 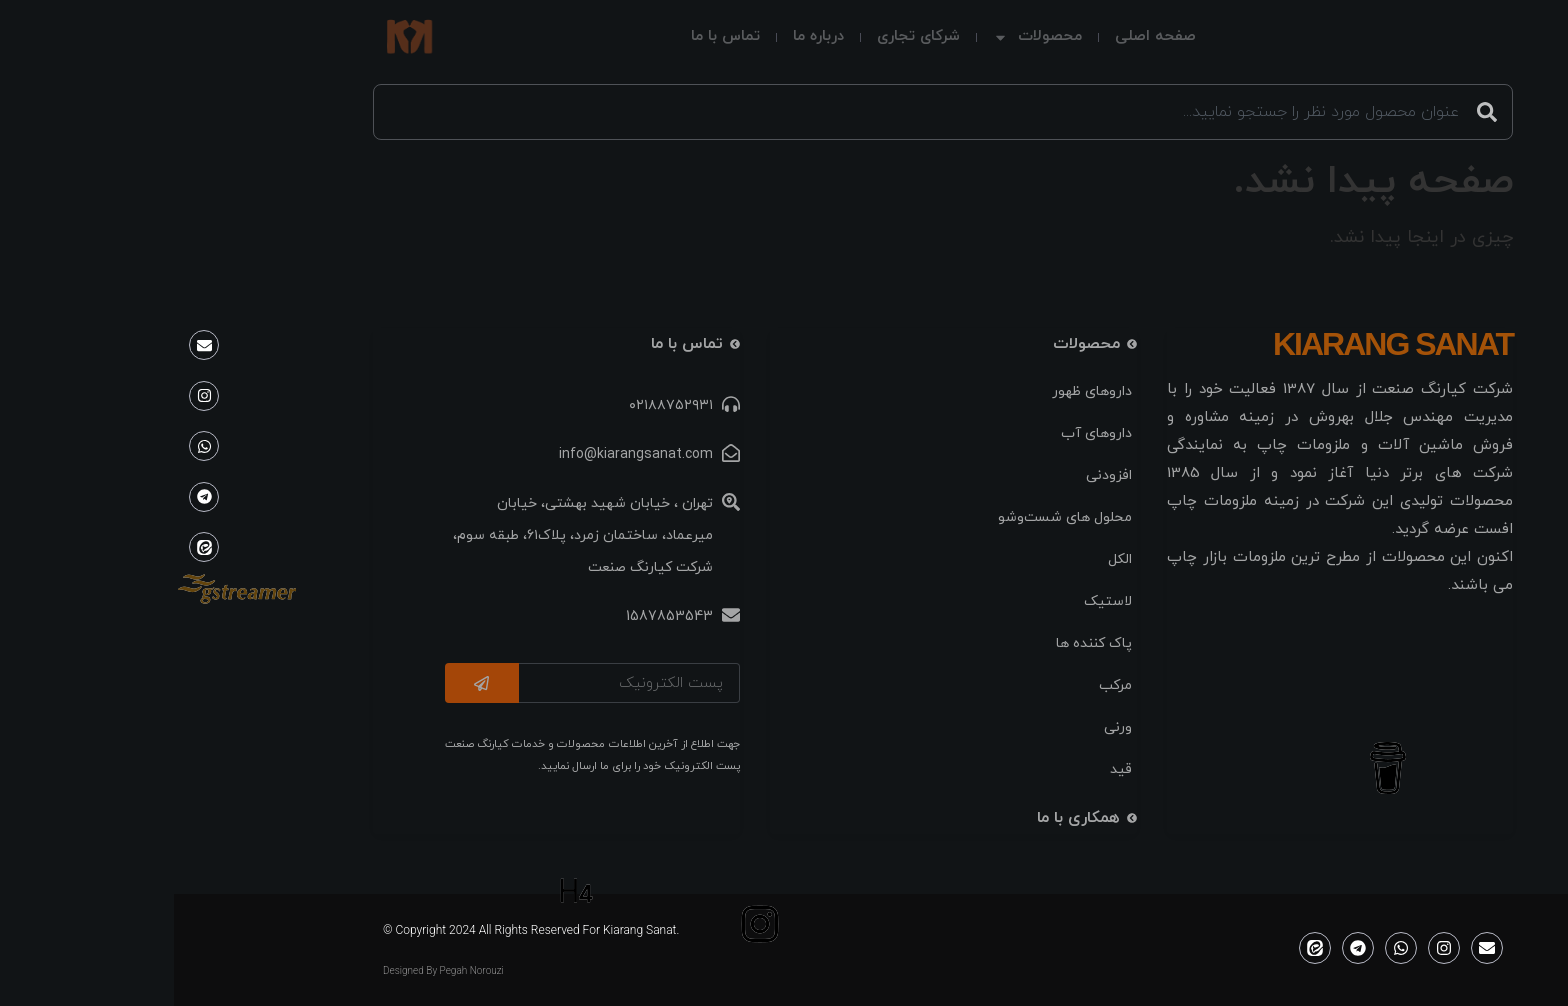 What do you see at coordinates (1388, 768) in the screenshot?
I see `support the creator via Buy Me a Coffee` at bounding box center [1388, 768].